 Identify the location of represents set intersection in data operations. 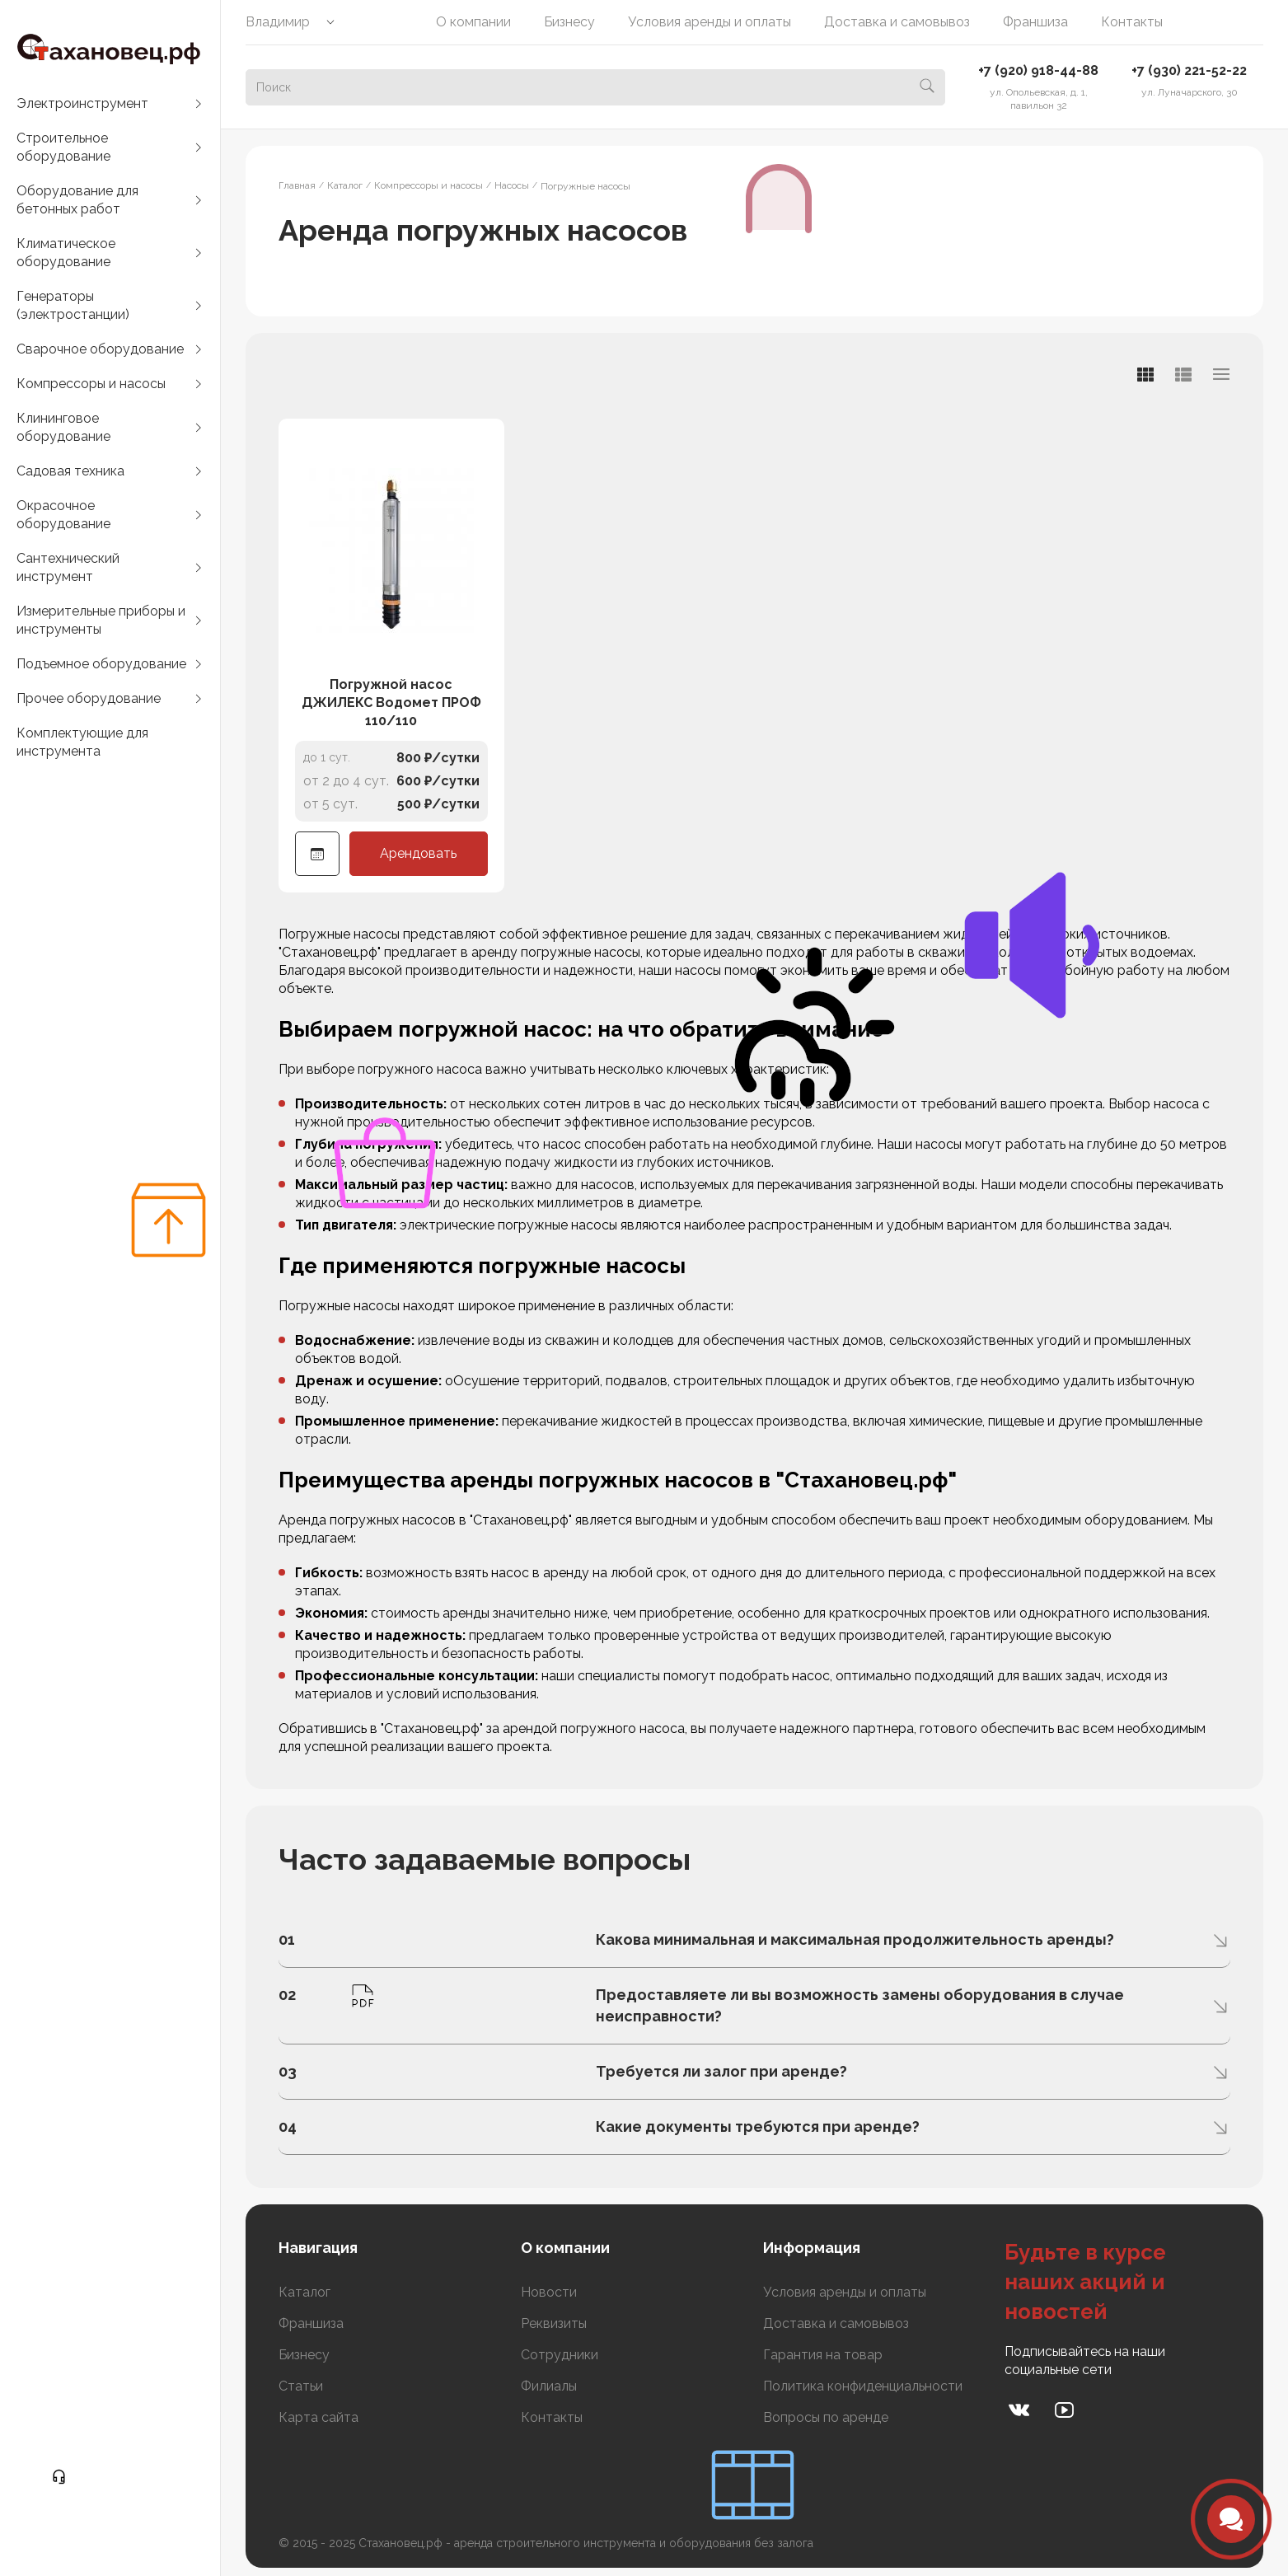
(779, 200).